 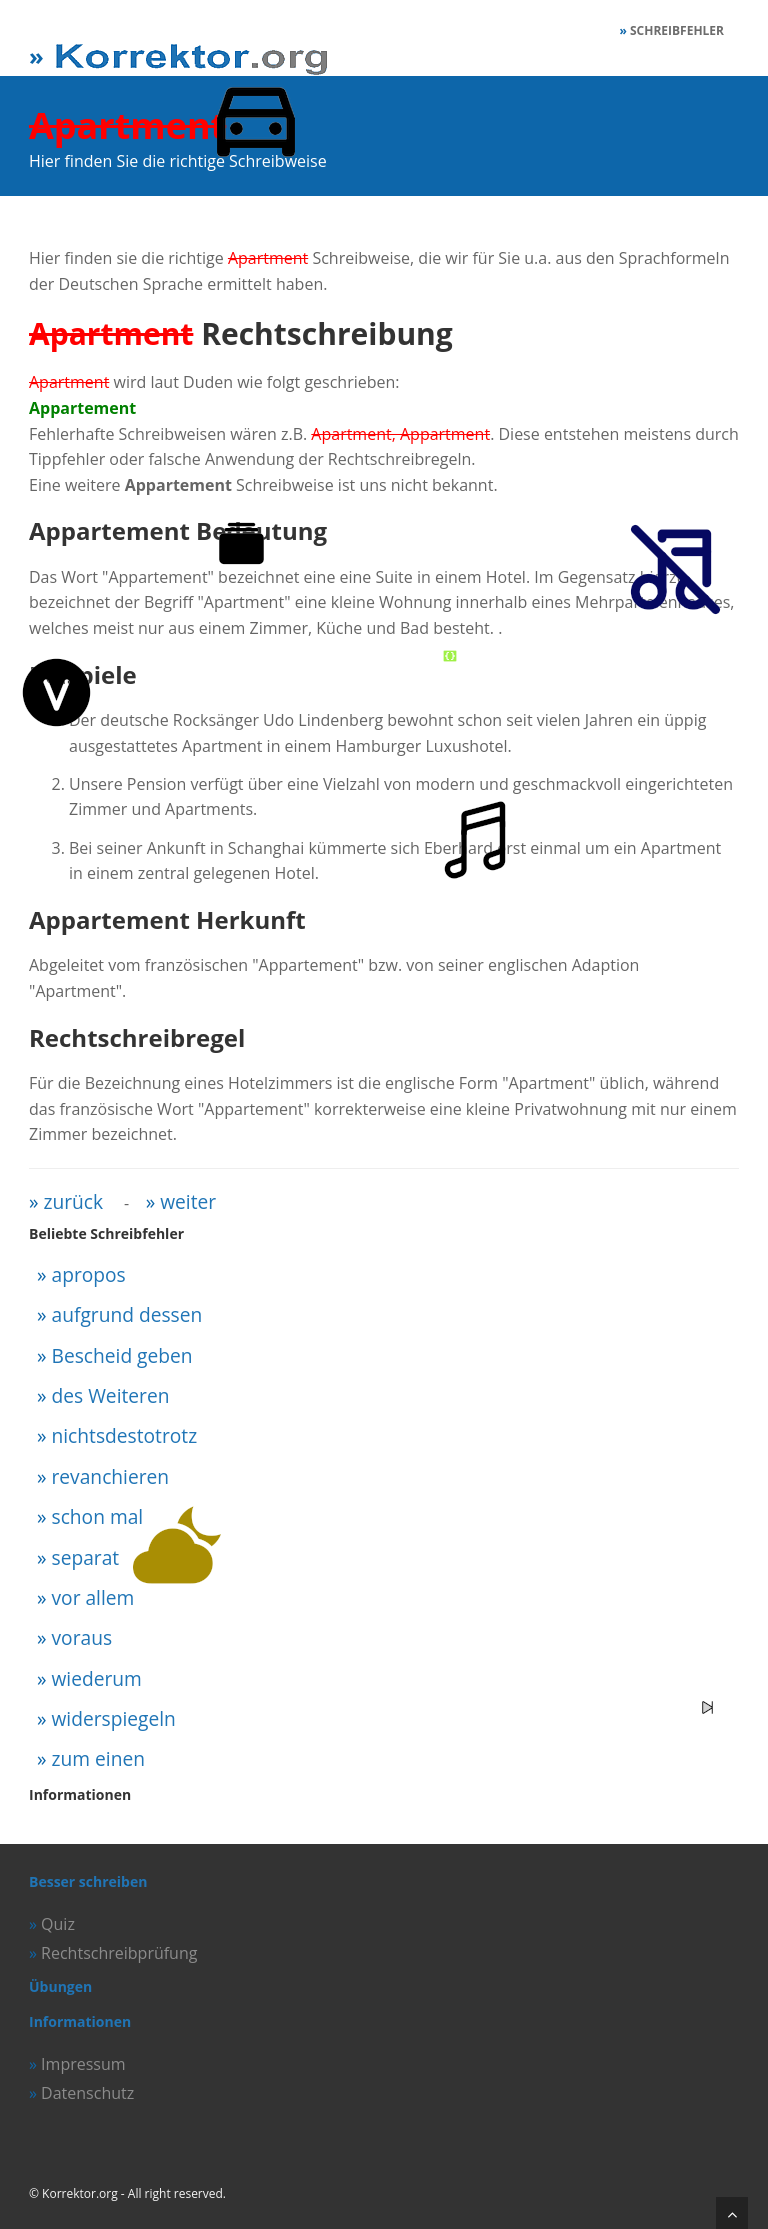 What do you see at coordinates (177, 1545) in the screenshot?
I see `indicates cloudy night weather conditions` at bounding box center [177, 1545].